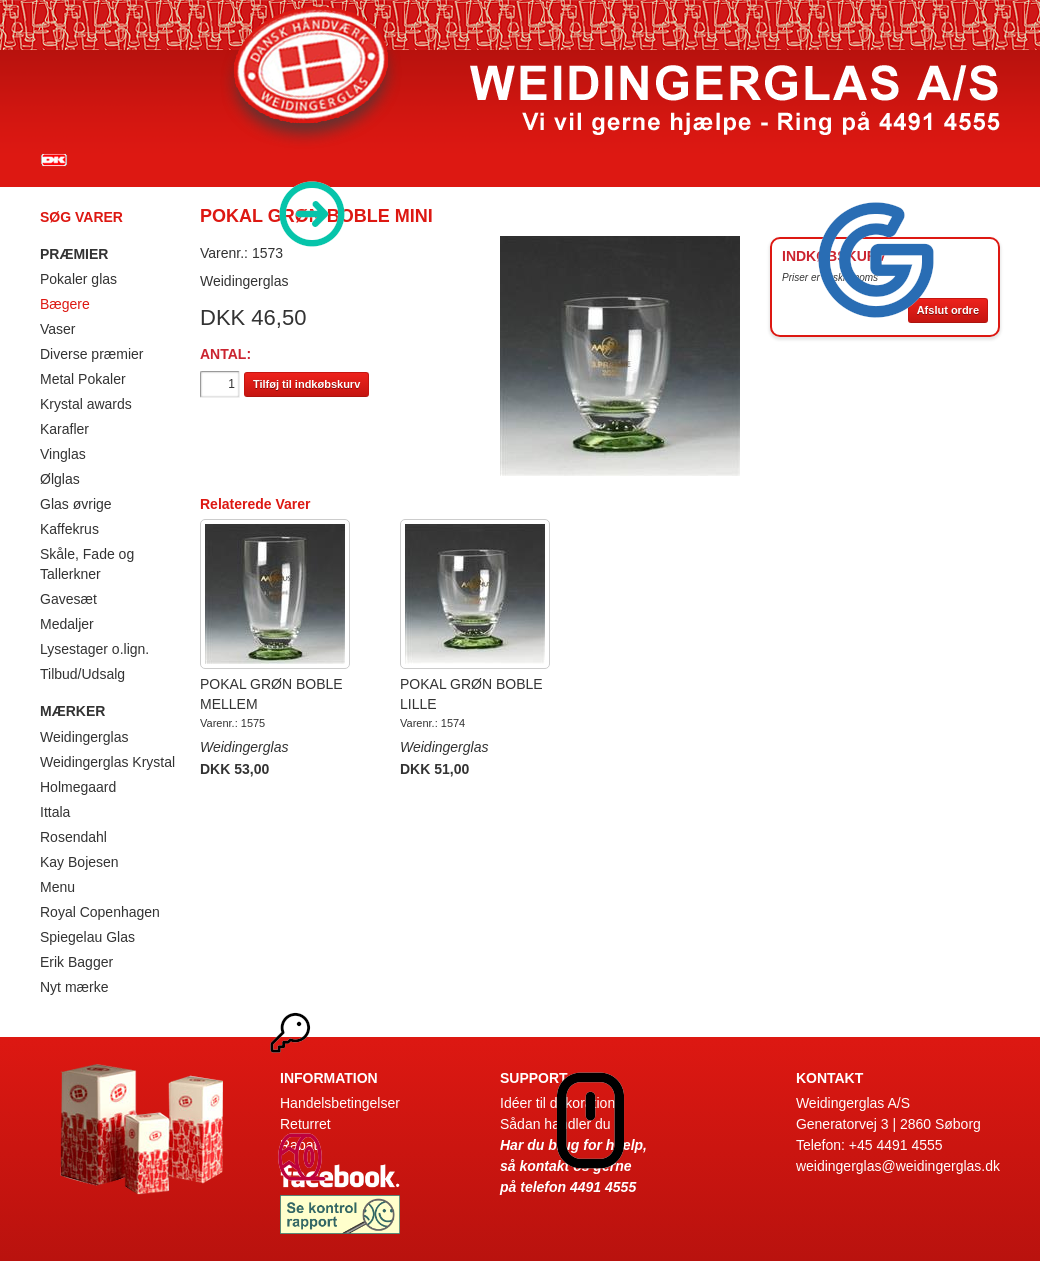  What do you see at coordinates (312, 214) in the screenshot?
I see `proceed to the next step` at bounding box center [312, 214].